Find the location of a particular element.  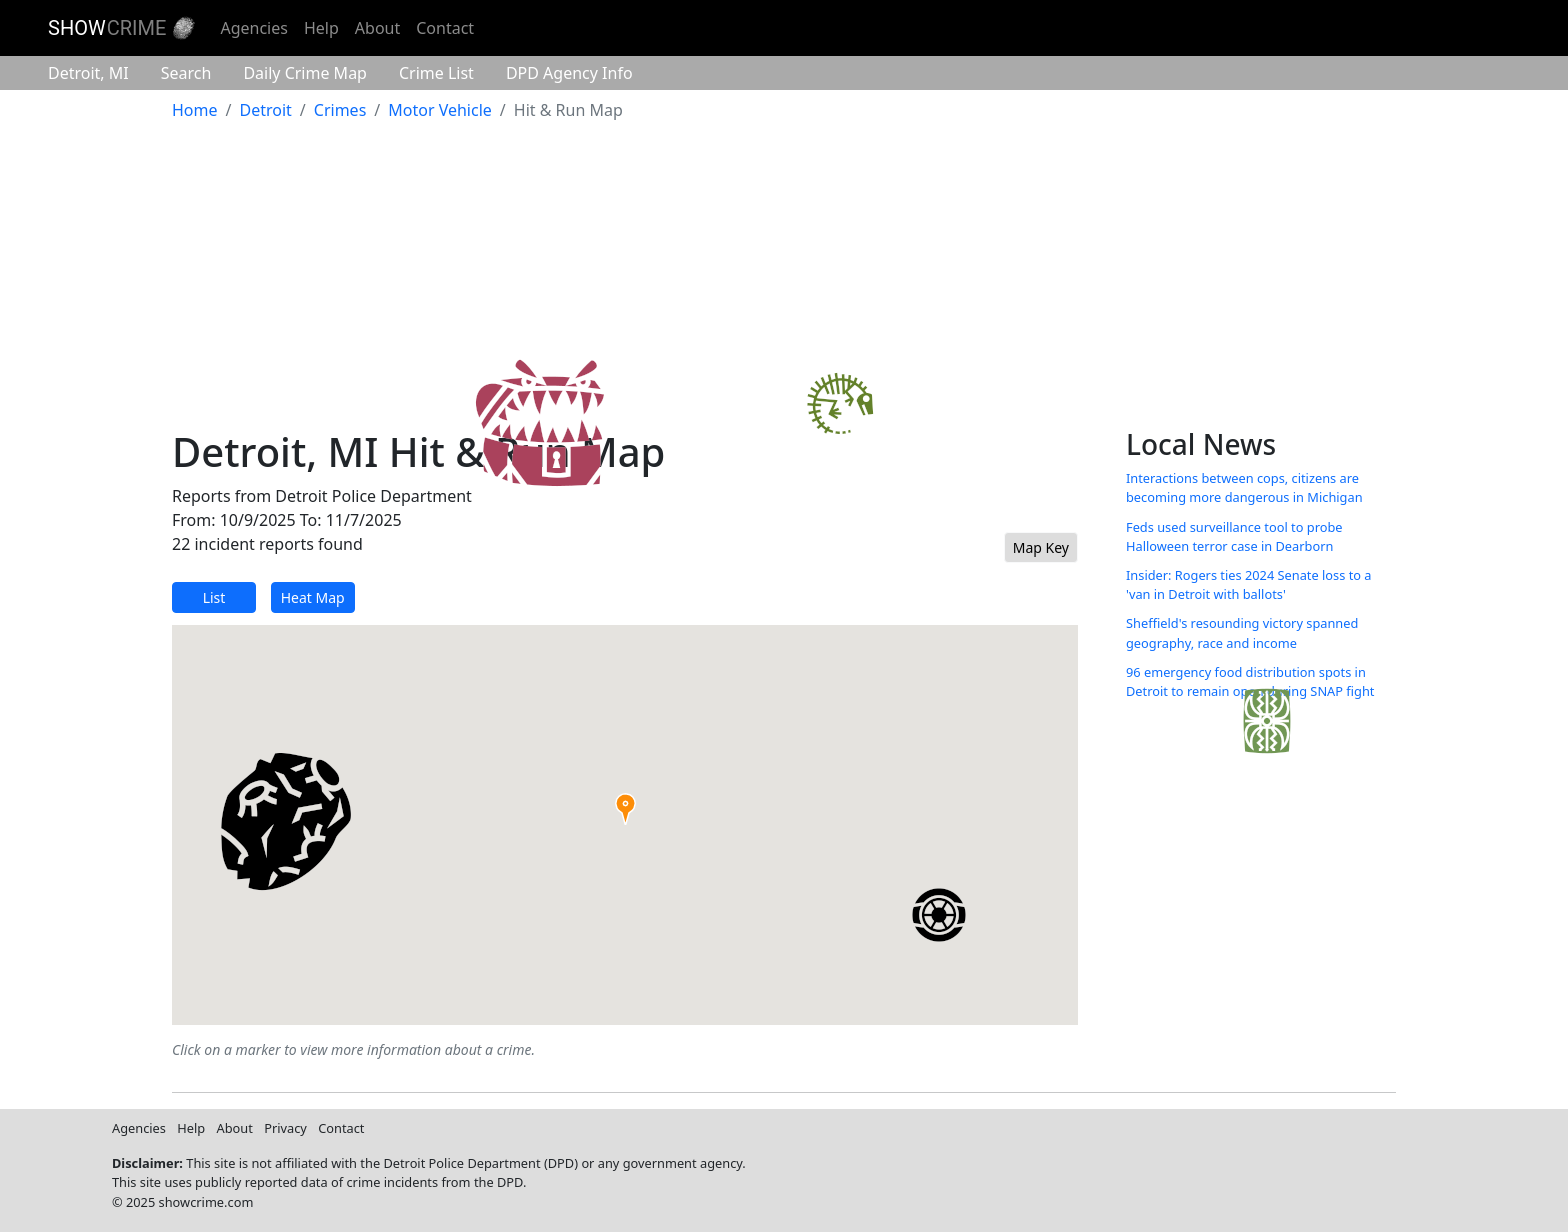

navigate or steer game controls is located at coordinates (939, 915).